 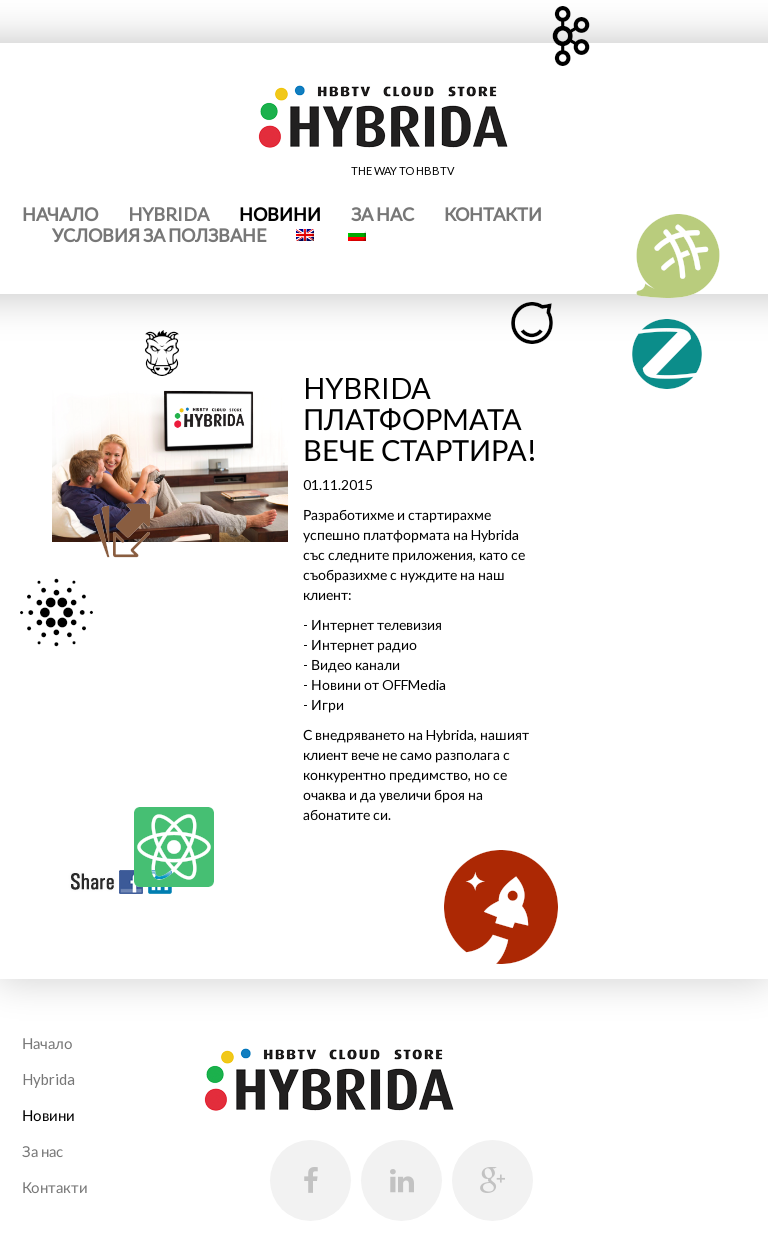 I want to click on grunt javascript task runner logo, so click(x=162, y=353).